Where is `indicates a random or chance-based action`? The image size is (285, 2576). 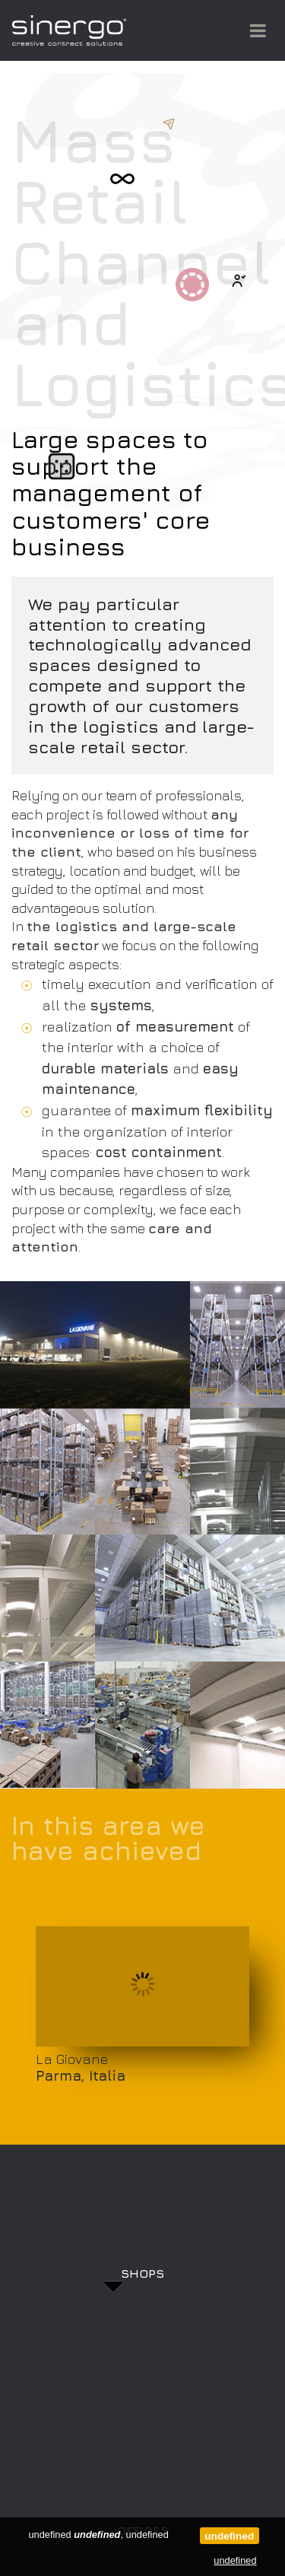
indicates a random or chance-based action is located at coordinates (62, 466).